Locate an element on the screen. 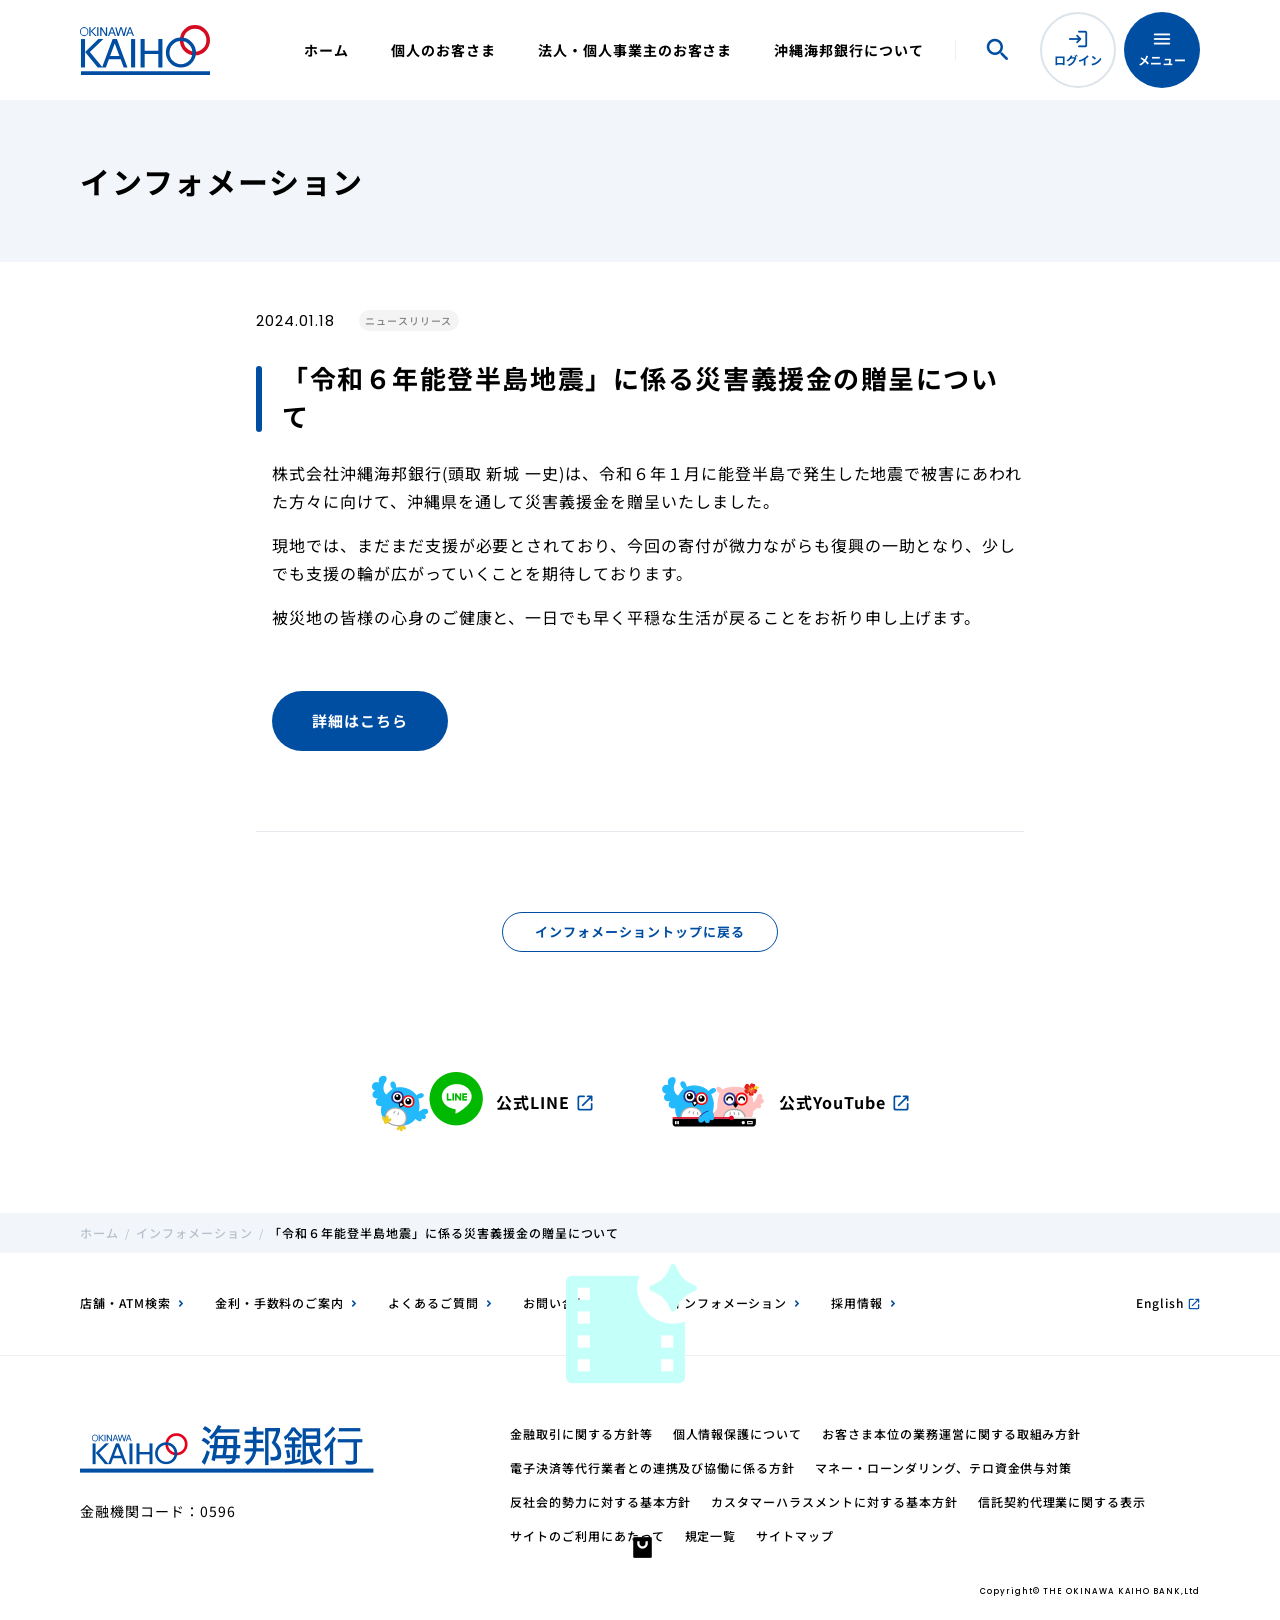 This screenshot has height=1620, width=1280. access AI-powered video editing tools is located at coordinates (625, 1329).